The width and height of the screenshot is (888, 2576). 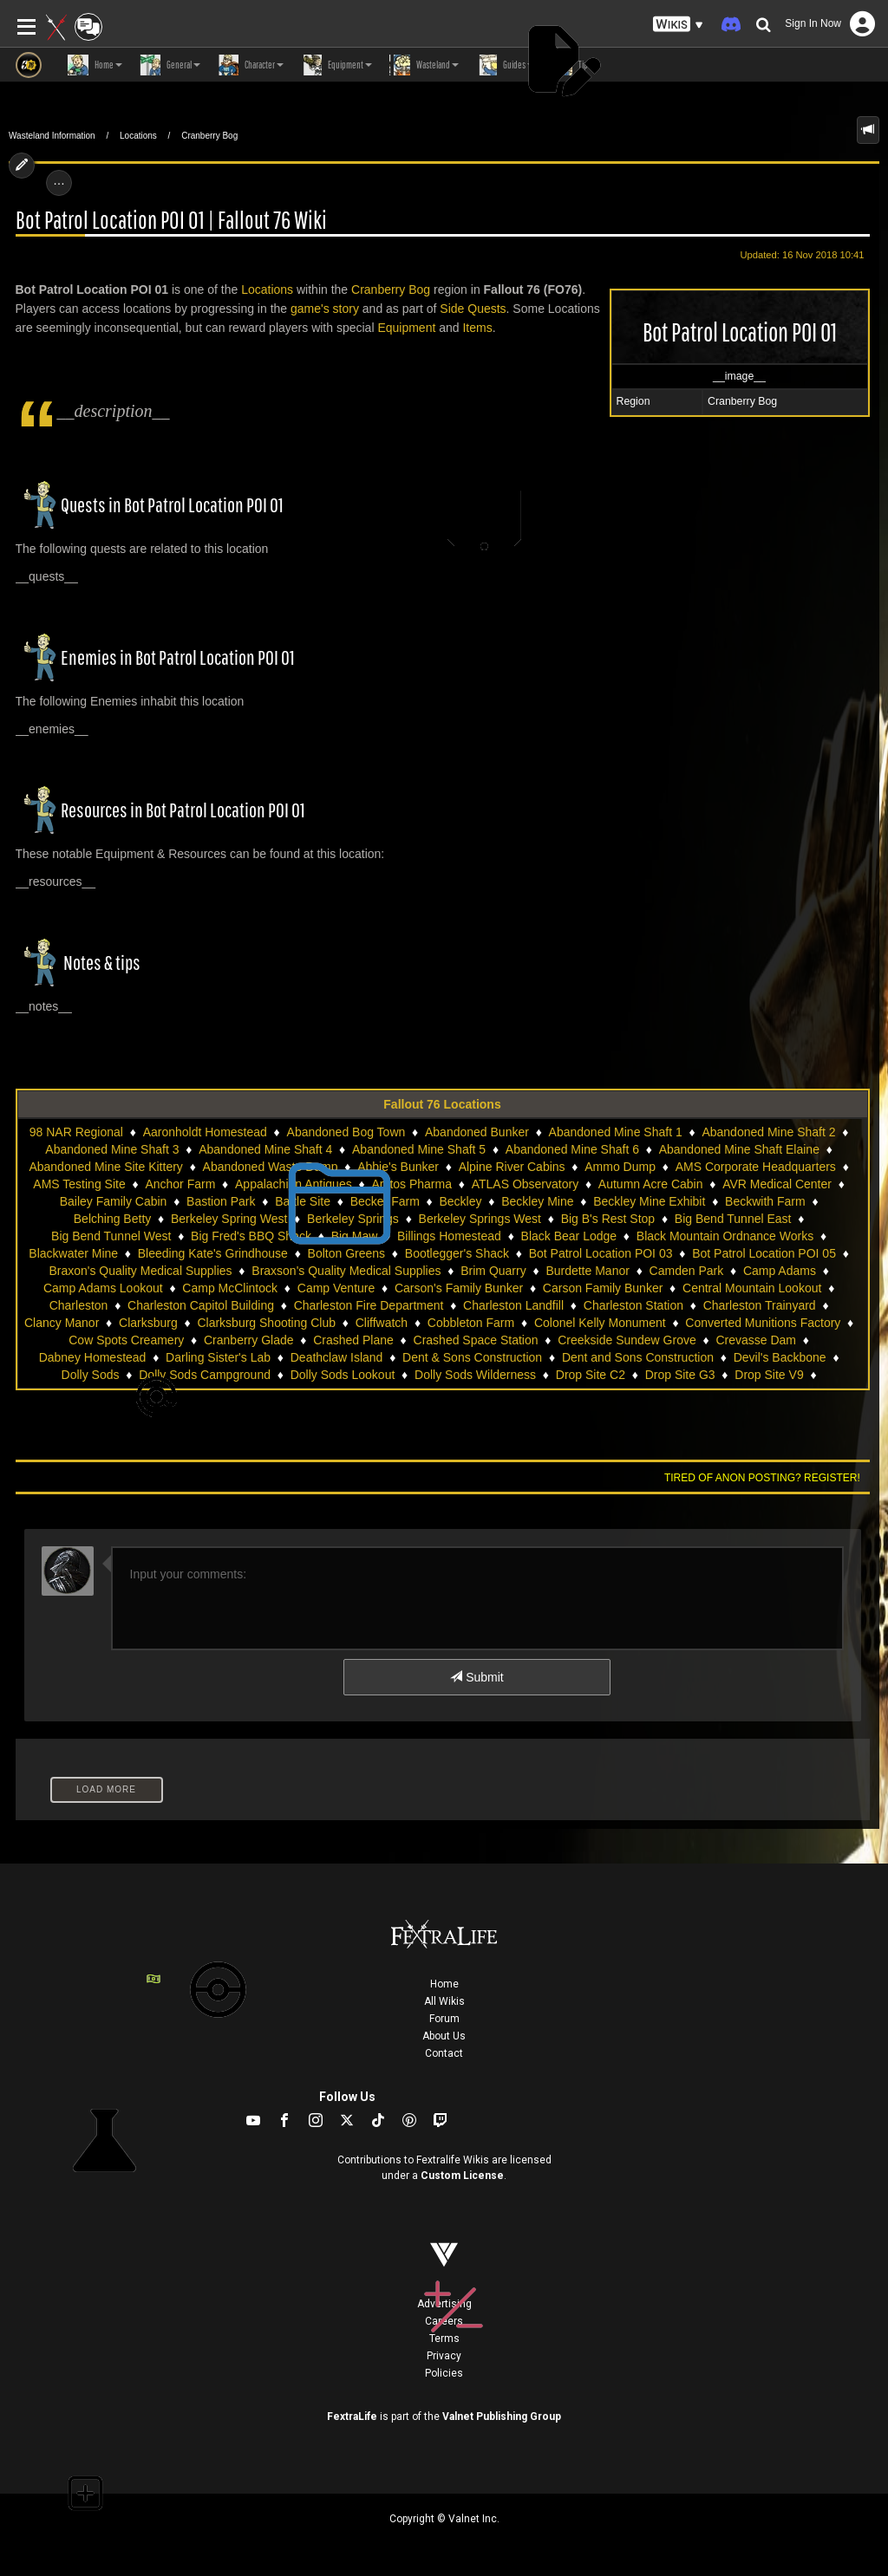 I want to click on add a new item or entry, so click(x=85, y=2493).